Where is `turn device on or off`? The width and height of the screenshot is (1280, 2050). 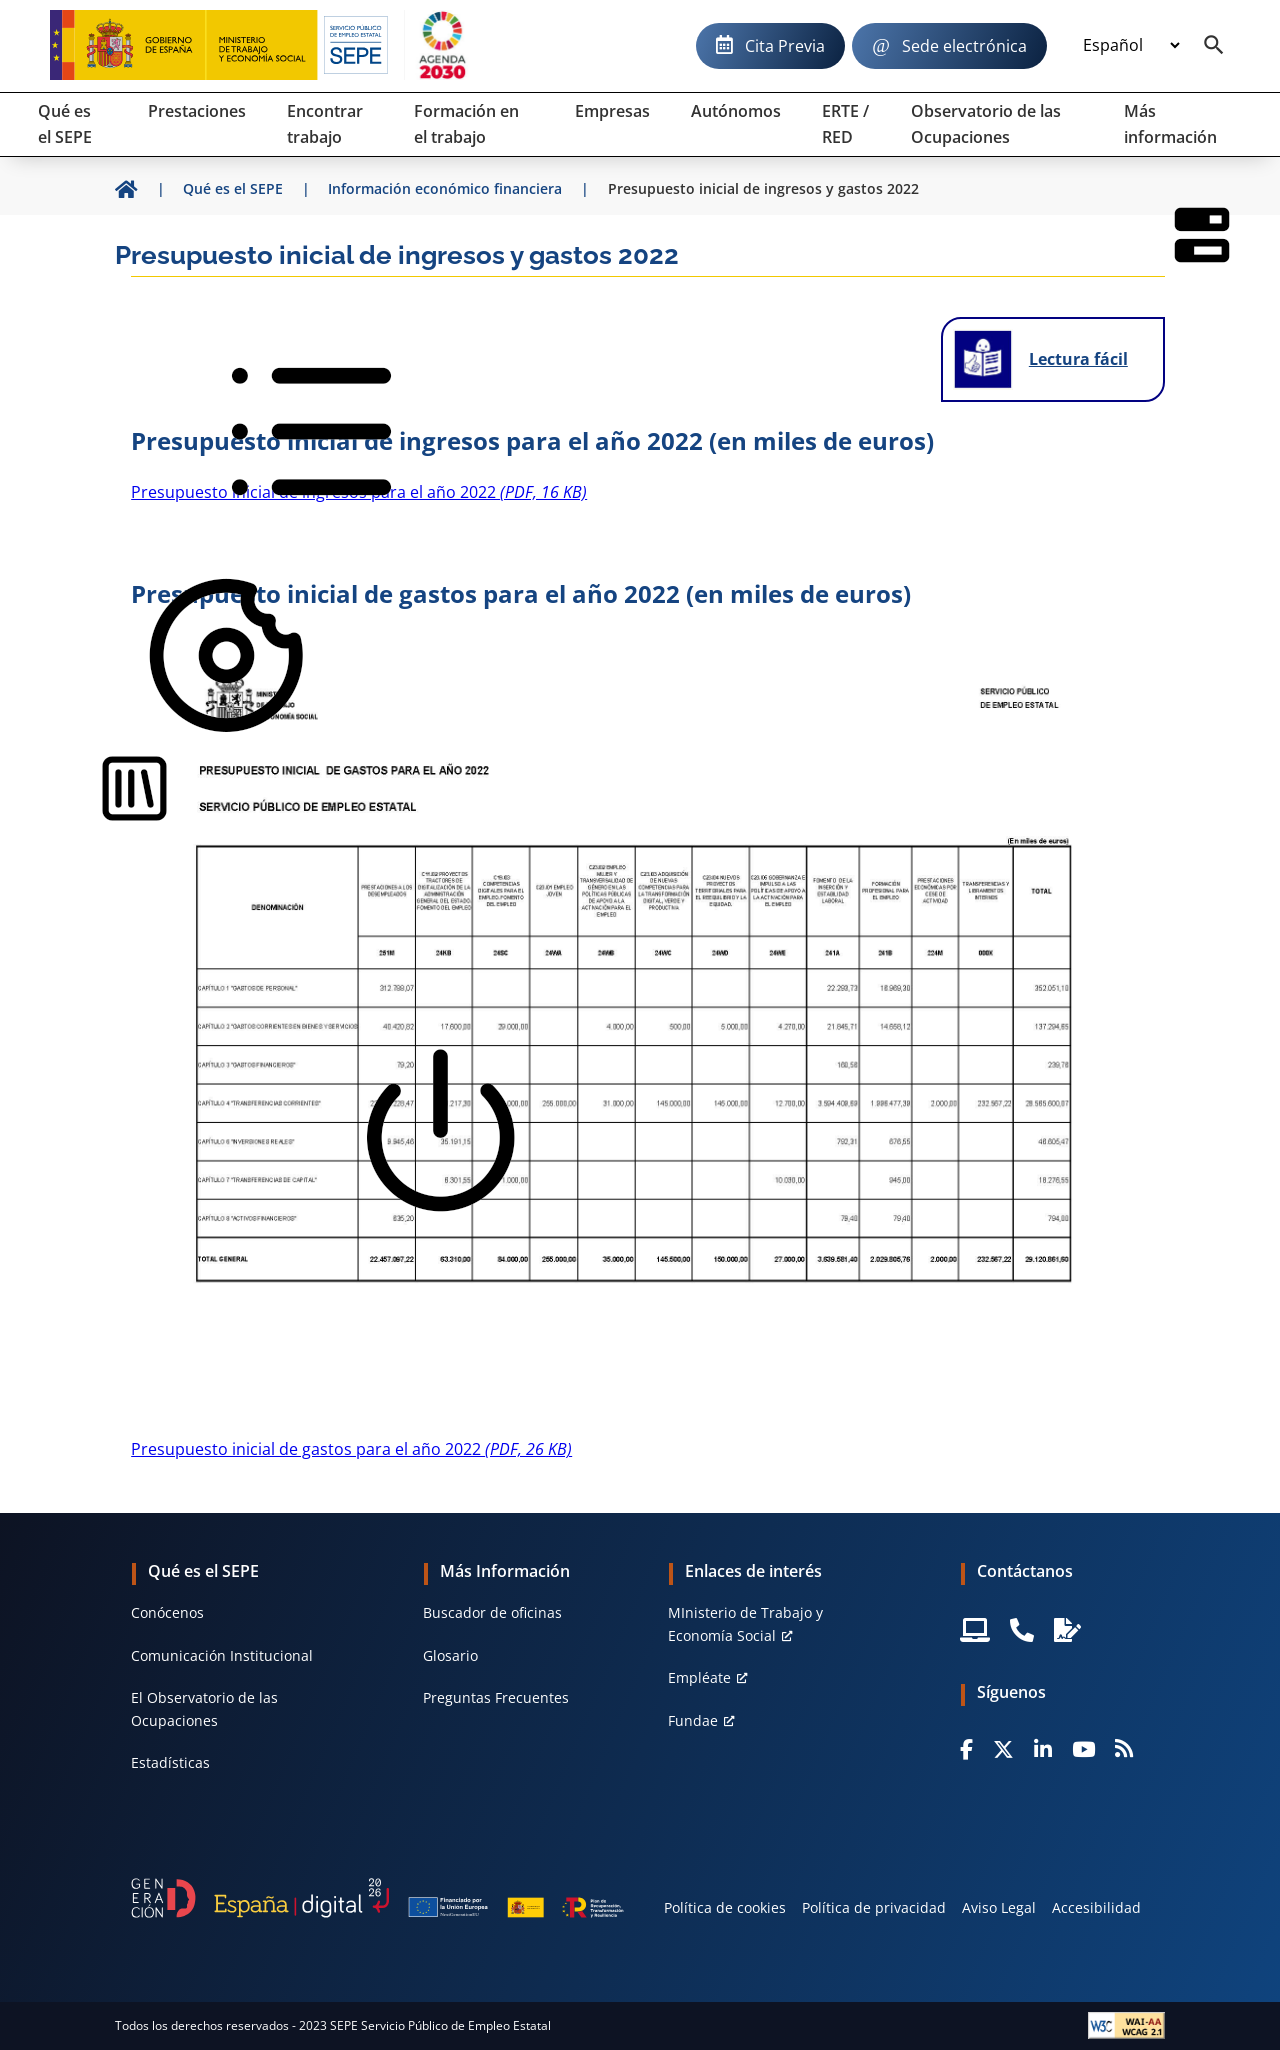
turn device on or off is located at coordinates (440, 1130).